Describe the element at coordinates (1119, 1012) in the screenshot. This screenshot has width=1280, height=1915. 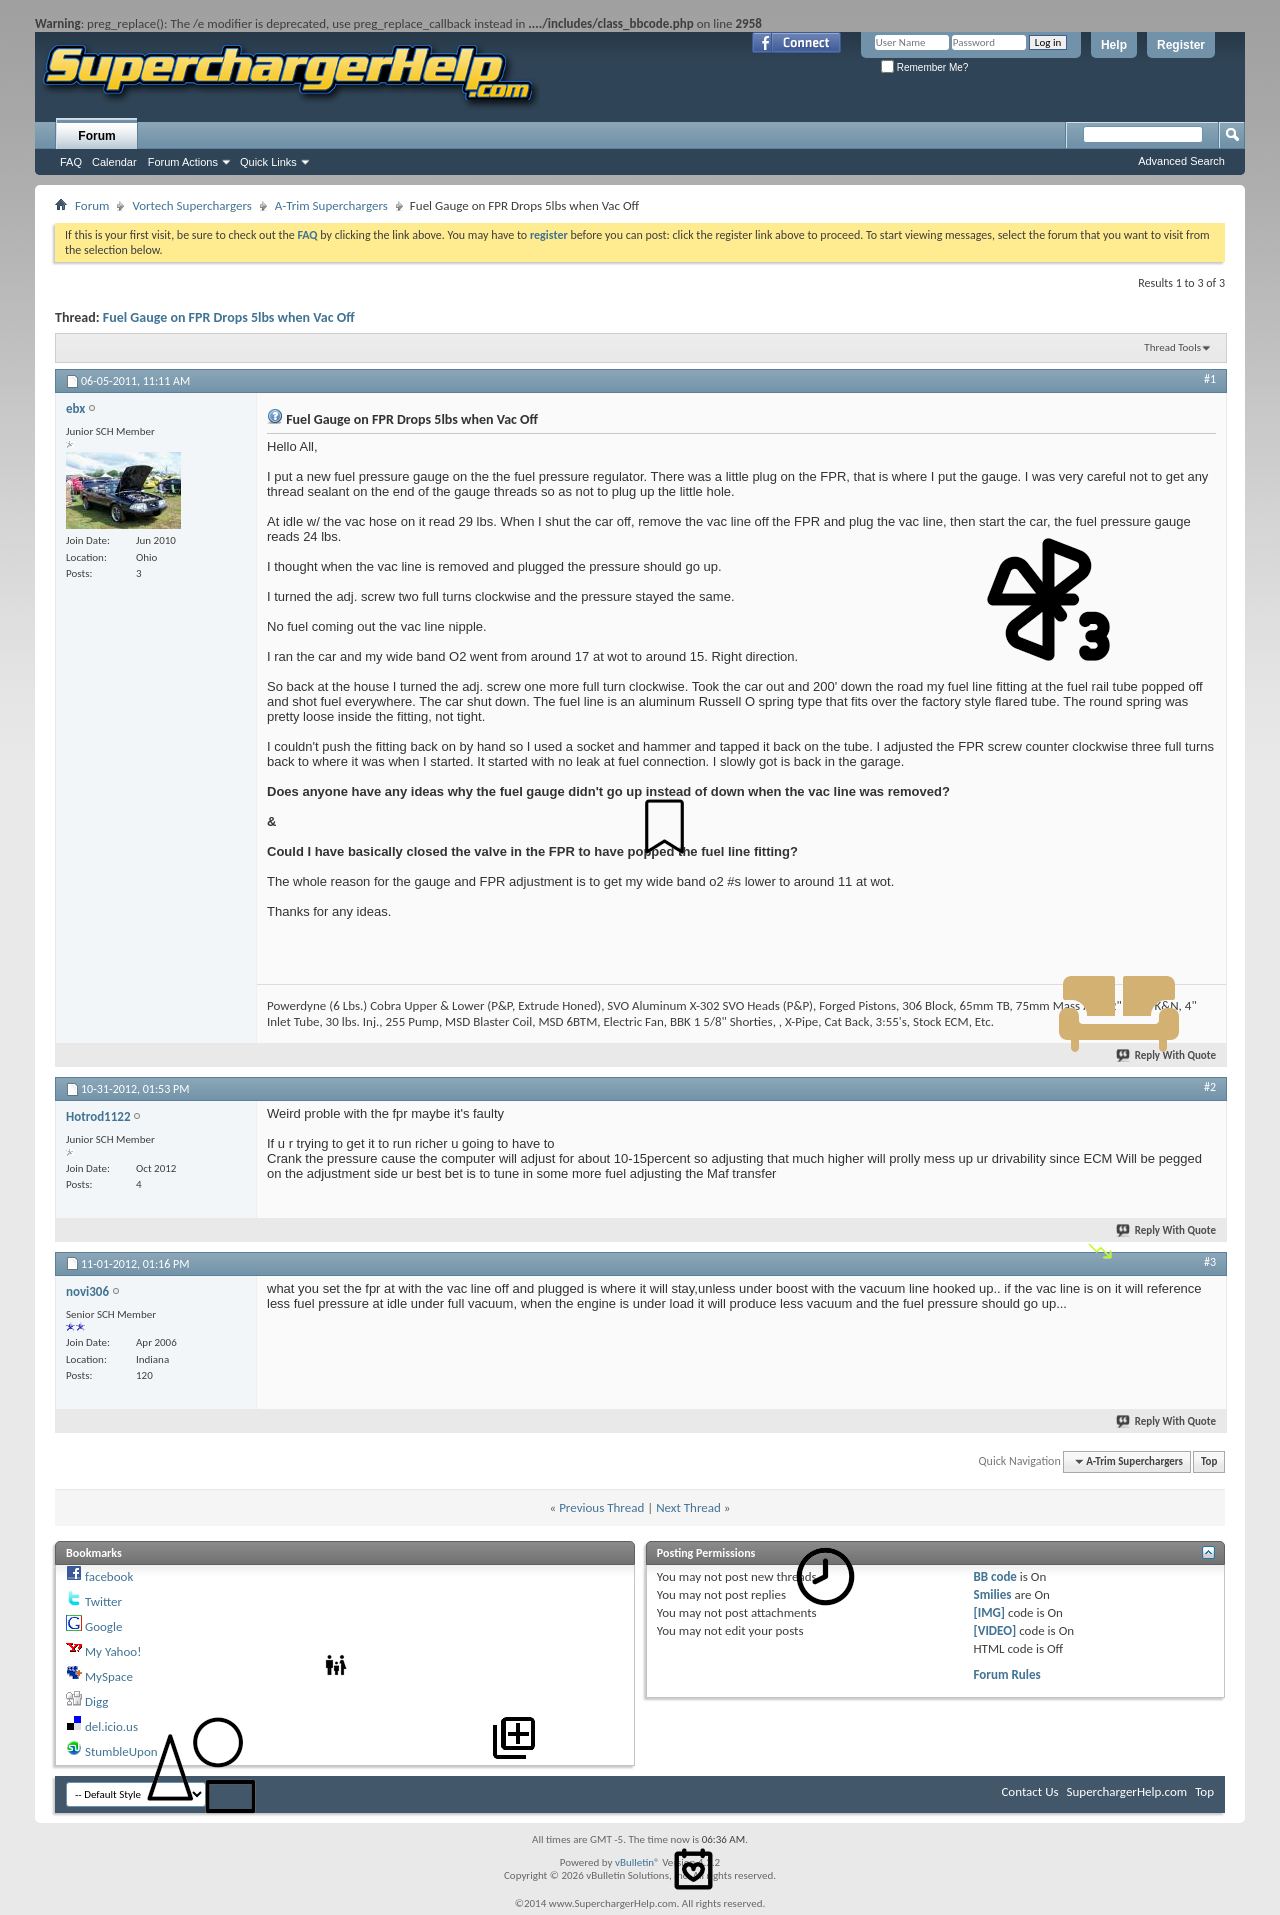
I see `browse furniture or home decor items` at that location.